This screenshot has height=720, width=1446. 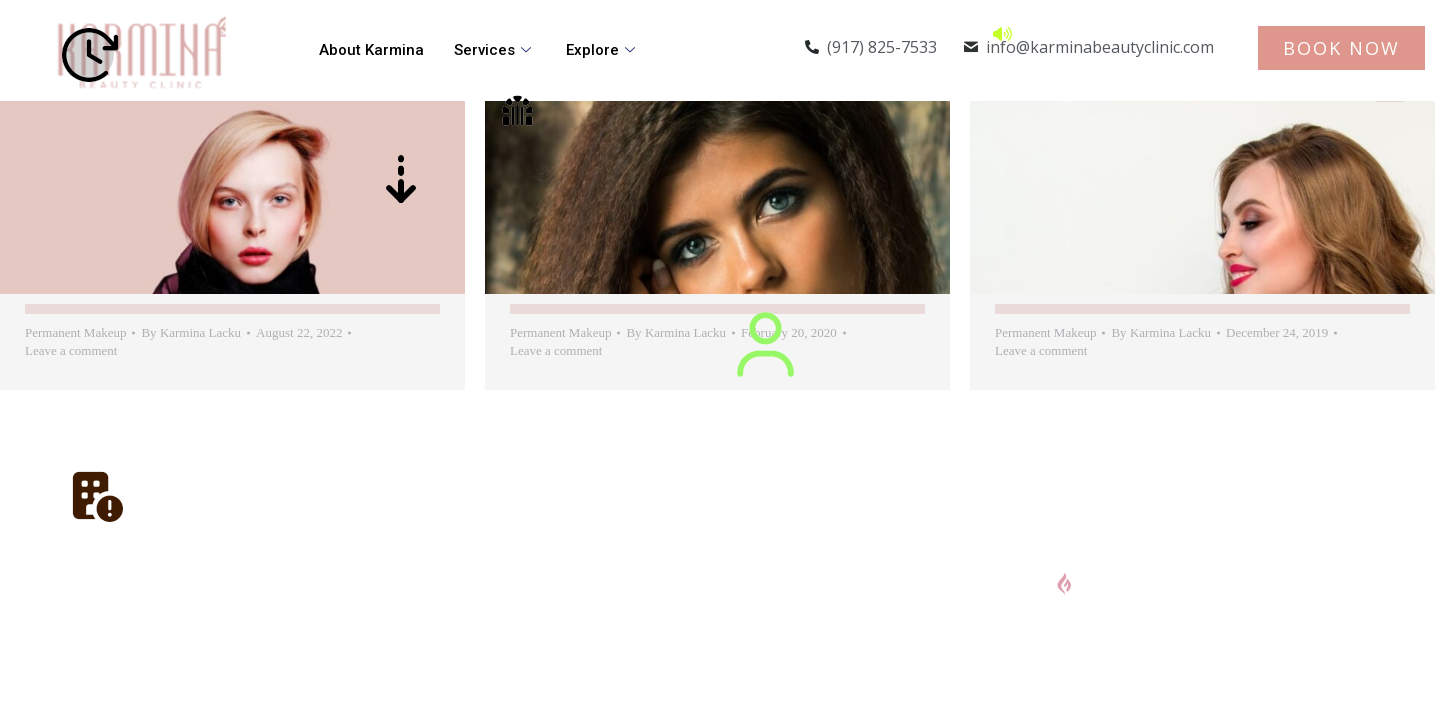 I want to click on view your profile, so click(x=765, y=344).